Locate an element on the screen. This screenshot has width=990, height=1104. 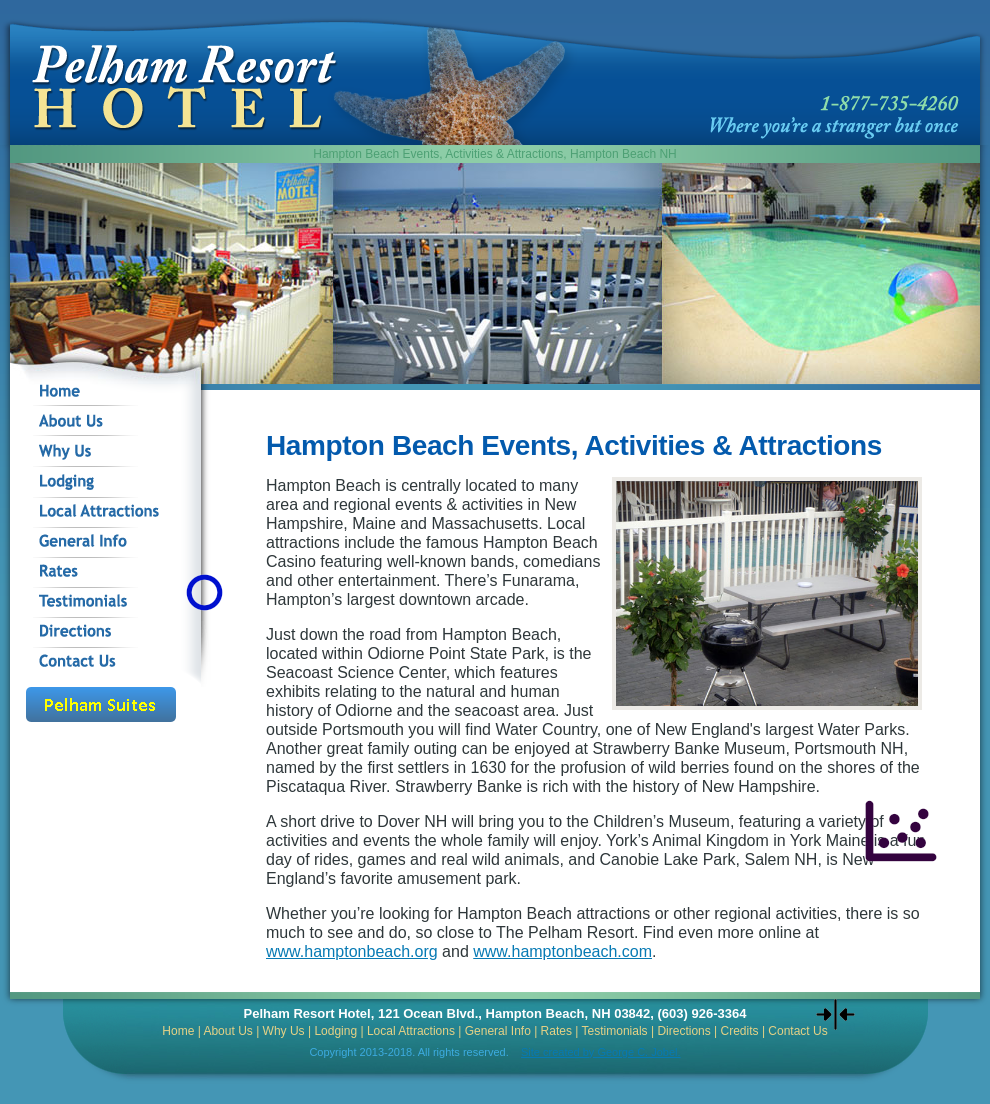
represents an empty or unselected state is located at coordinates (204, 592).